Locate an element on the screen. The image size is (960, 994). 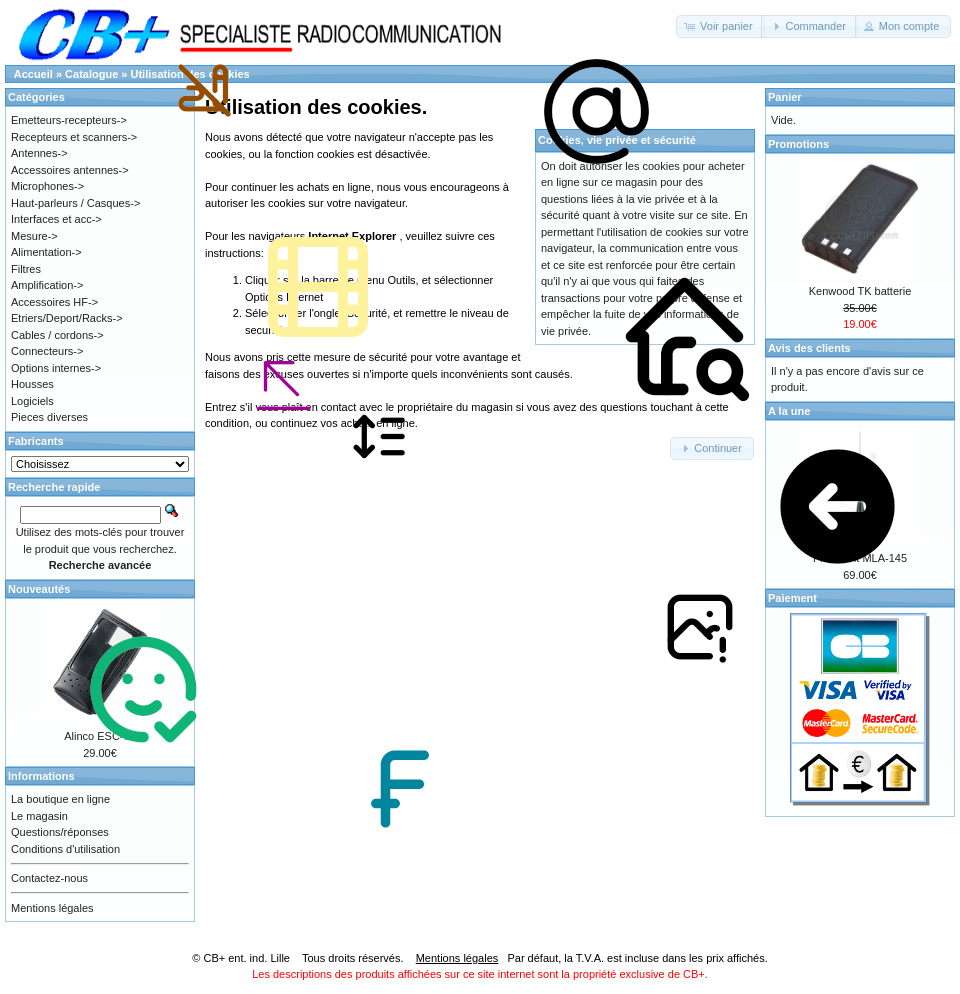
access video or movie content is located at coordinates (318, 287).